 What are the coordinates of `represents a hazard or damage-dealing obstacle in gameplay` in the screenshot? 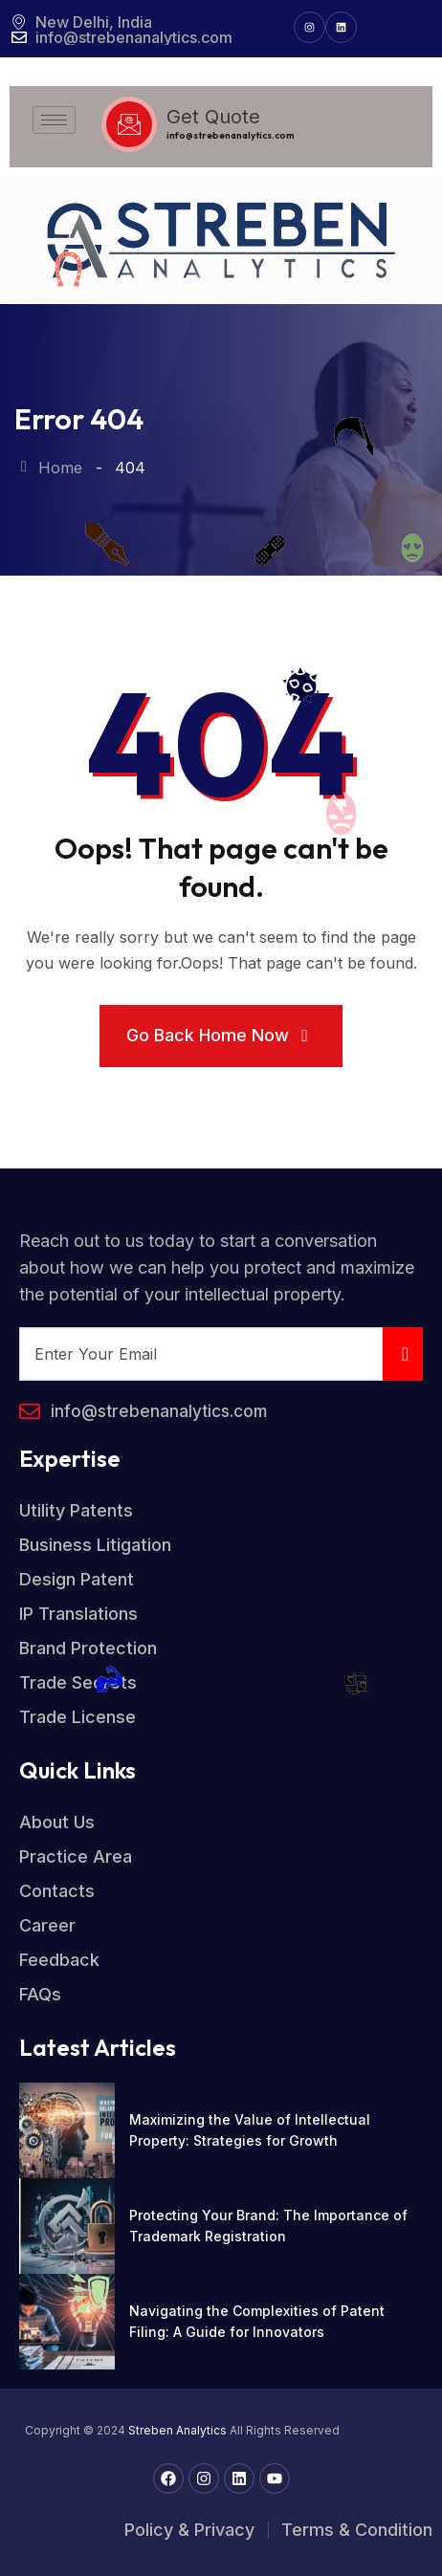 It's located at (300, 685).